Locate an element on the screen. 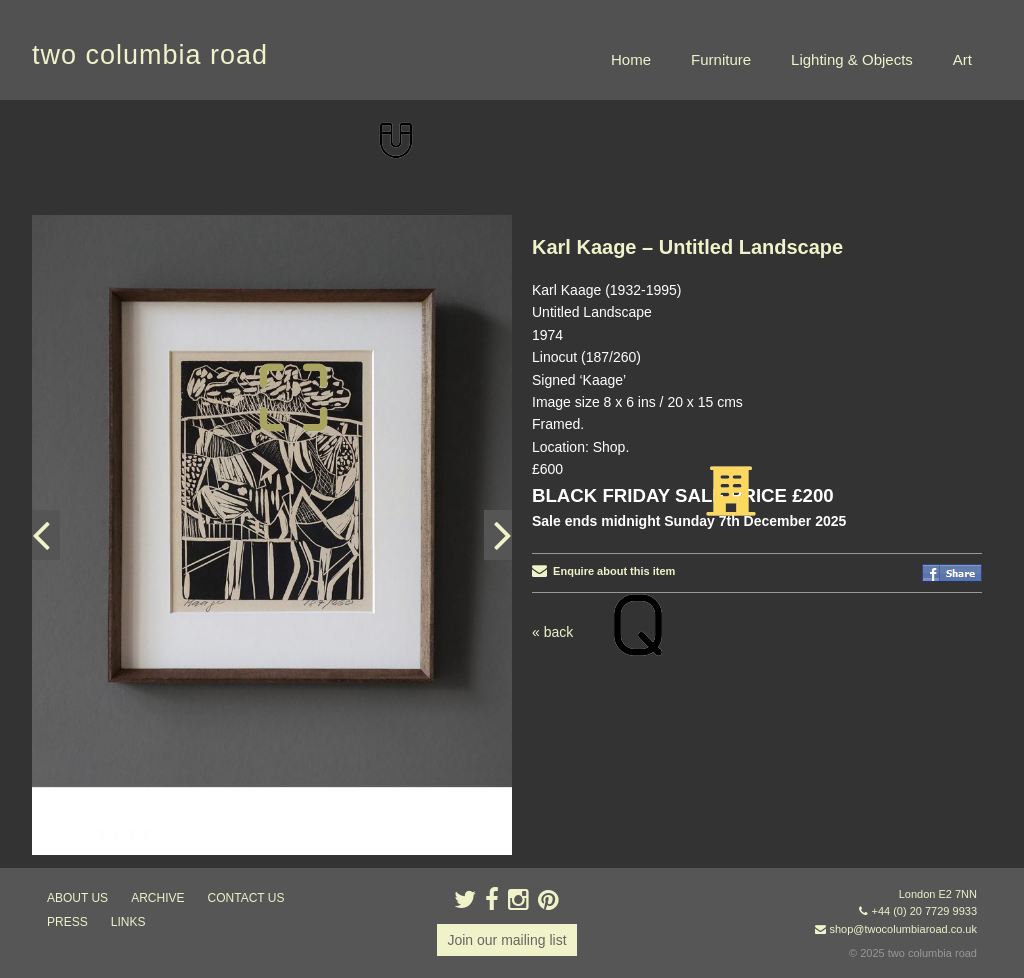  enter fullscreen mode is located at coordinates (293, 397).